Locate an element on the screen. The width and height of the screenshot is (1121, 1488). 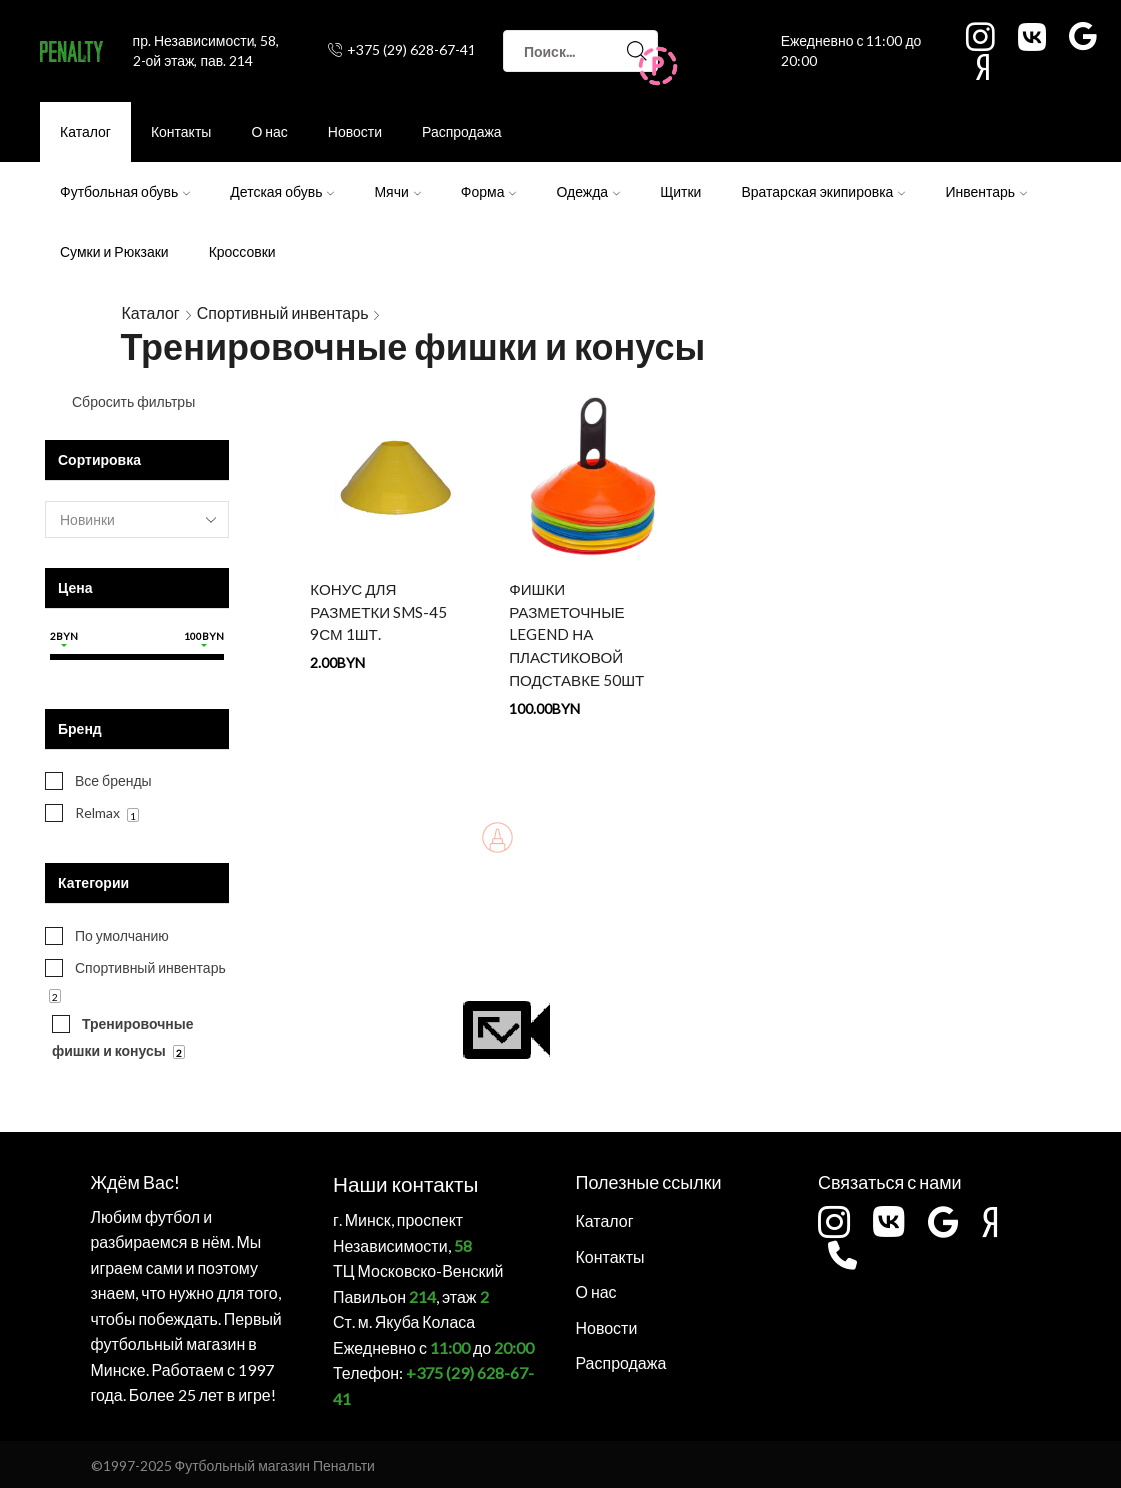
indicates a missed video call is located at coordinates (507, 1030).